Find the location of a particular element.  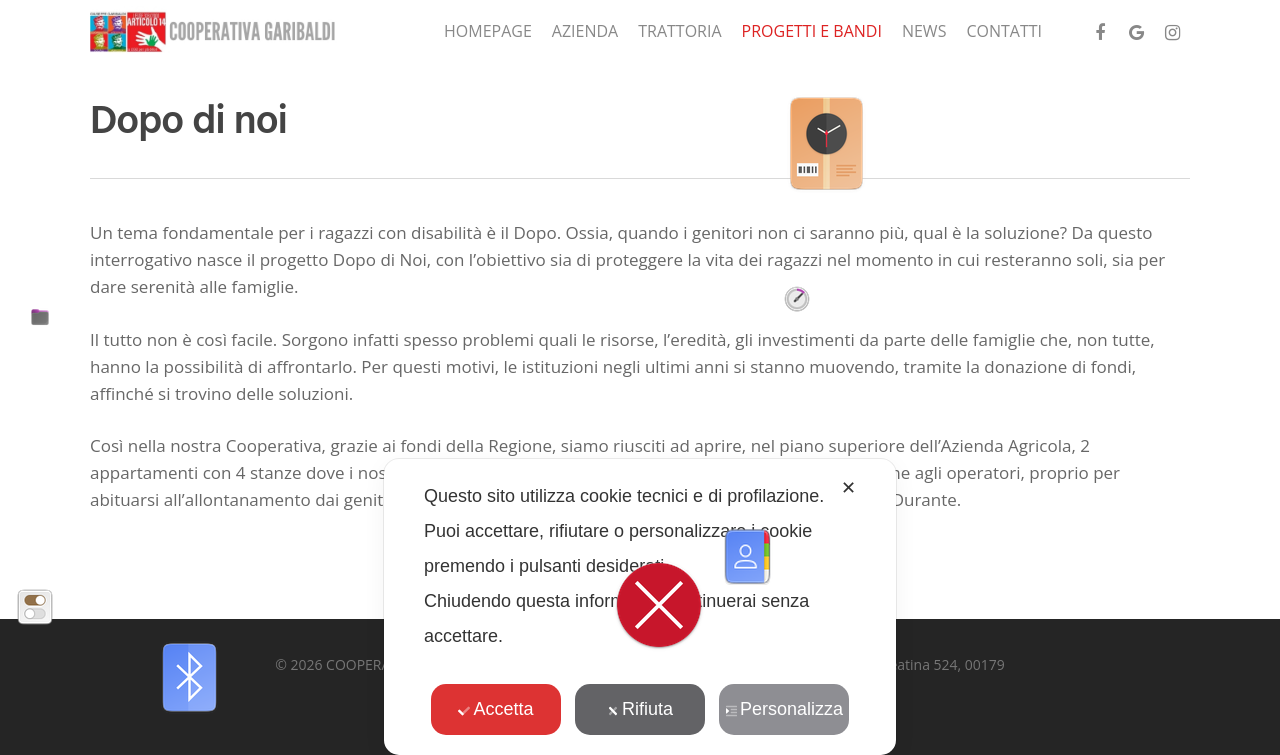

open bluetooth settings is located at coordinates (189, 677).